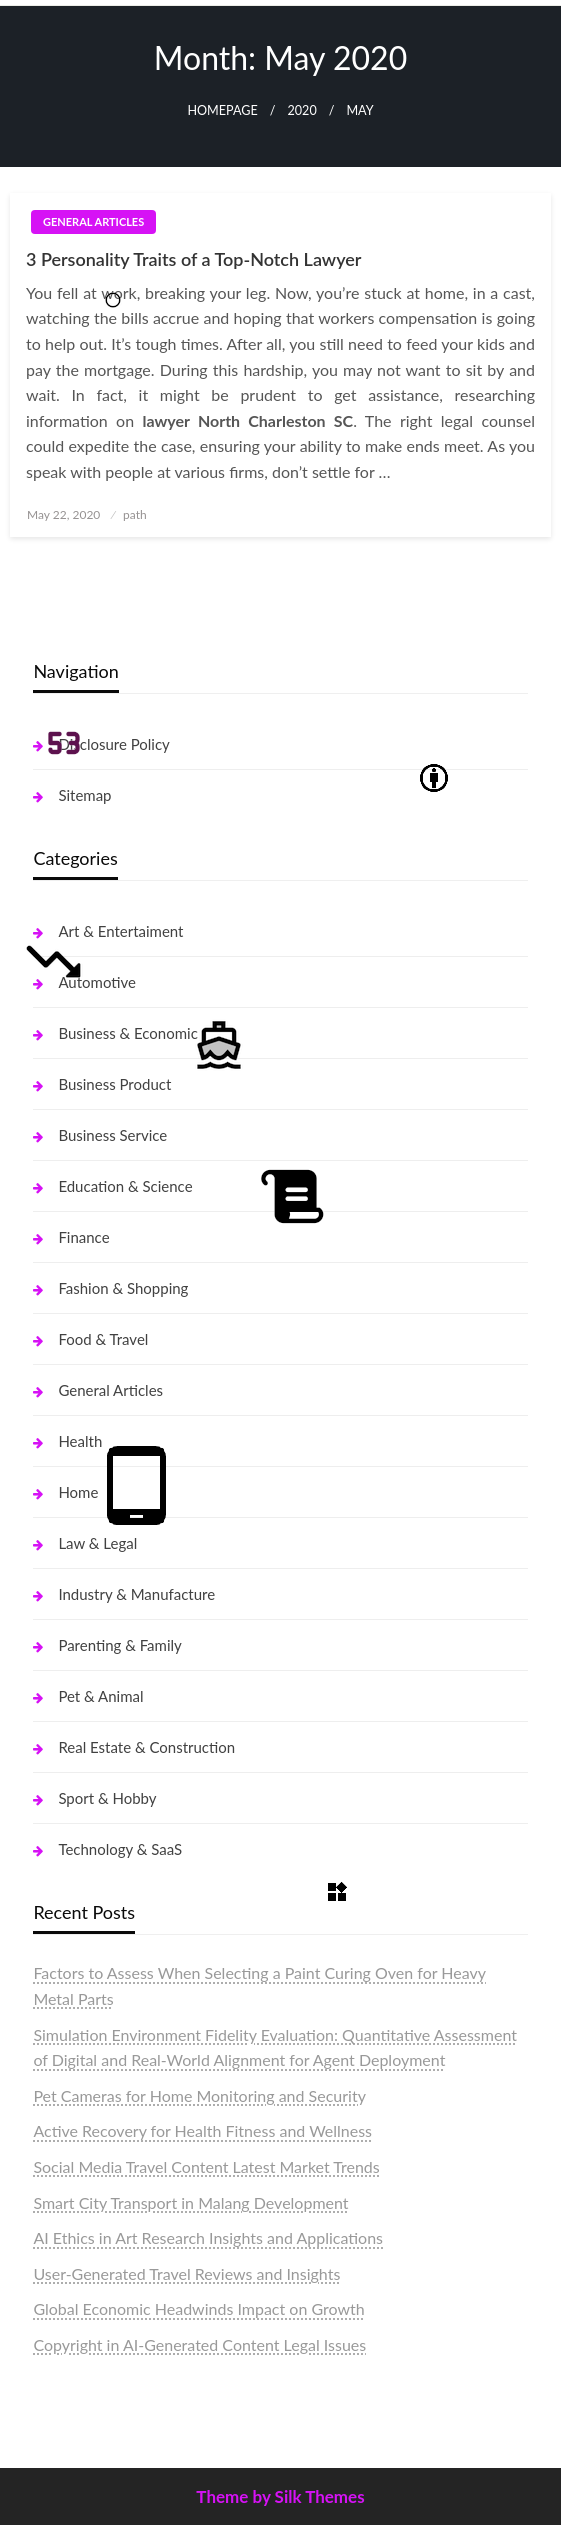 Image resolution: width=561 pixels, height=2525 pixels. Describe the element at coordinates (113, 300) in the screenshot. I see `indicates an unselected or empty state` at that location.